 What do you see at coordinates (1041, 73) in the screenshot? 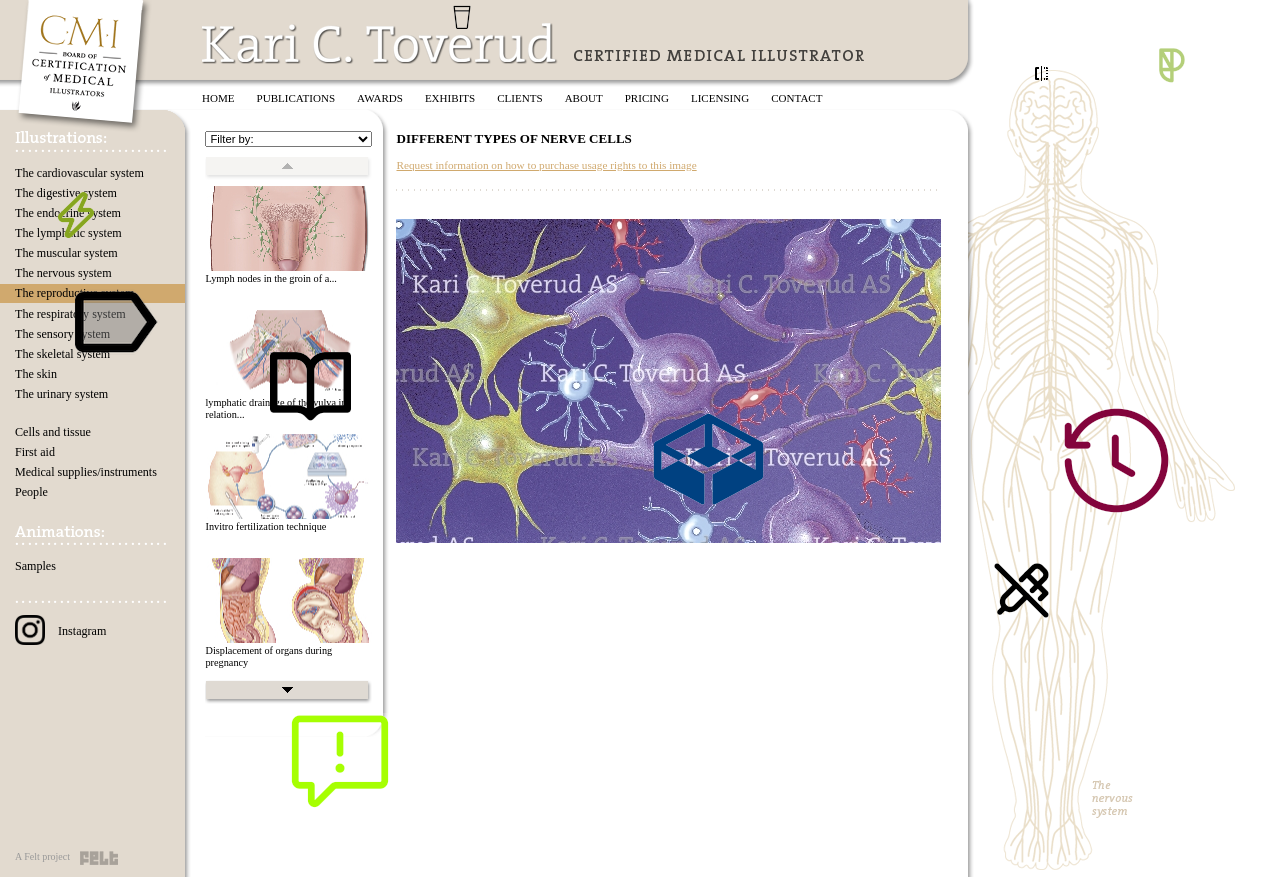
I see `flip image horizontally` at bounding box center [1041, 73].